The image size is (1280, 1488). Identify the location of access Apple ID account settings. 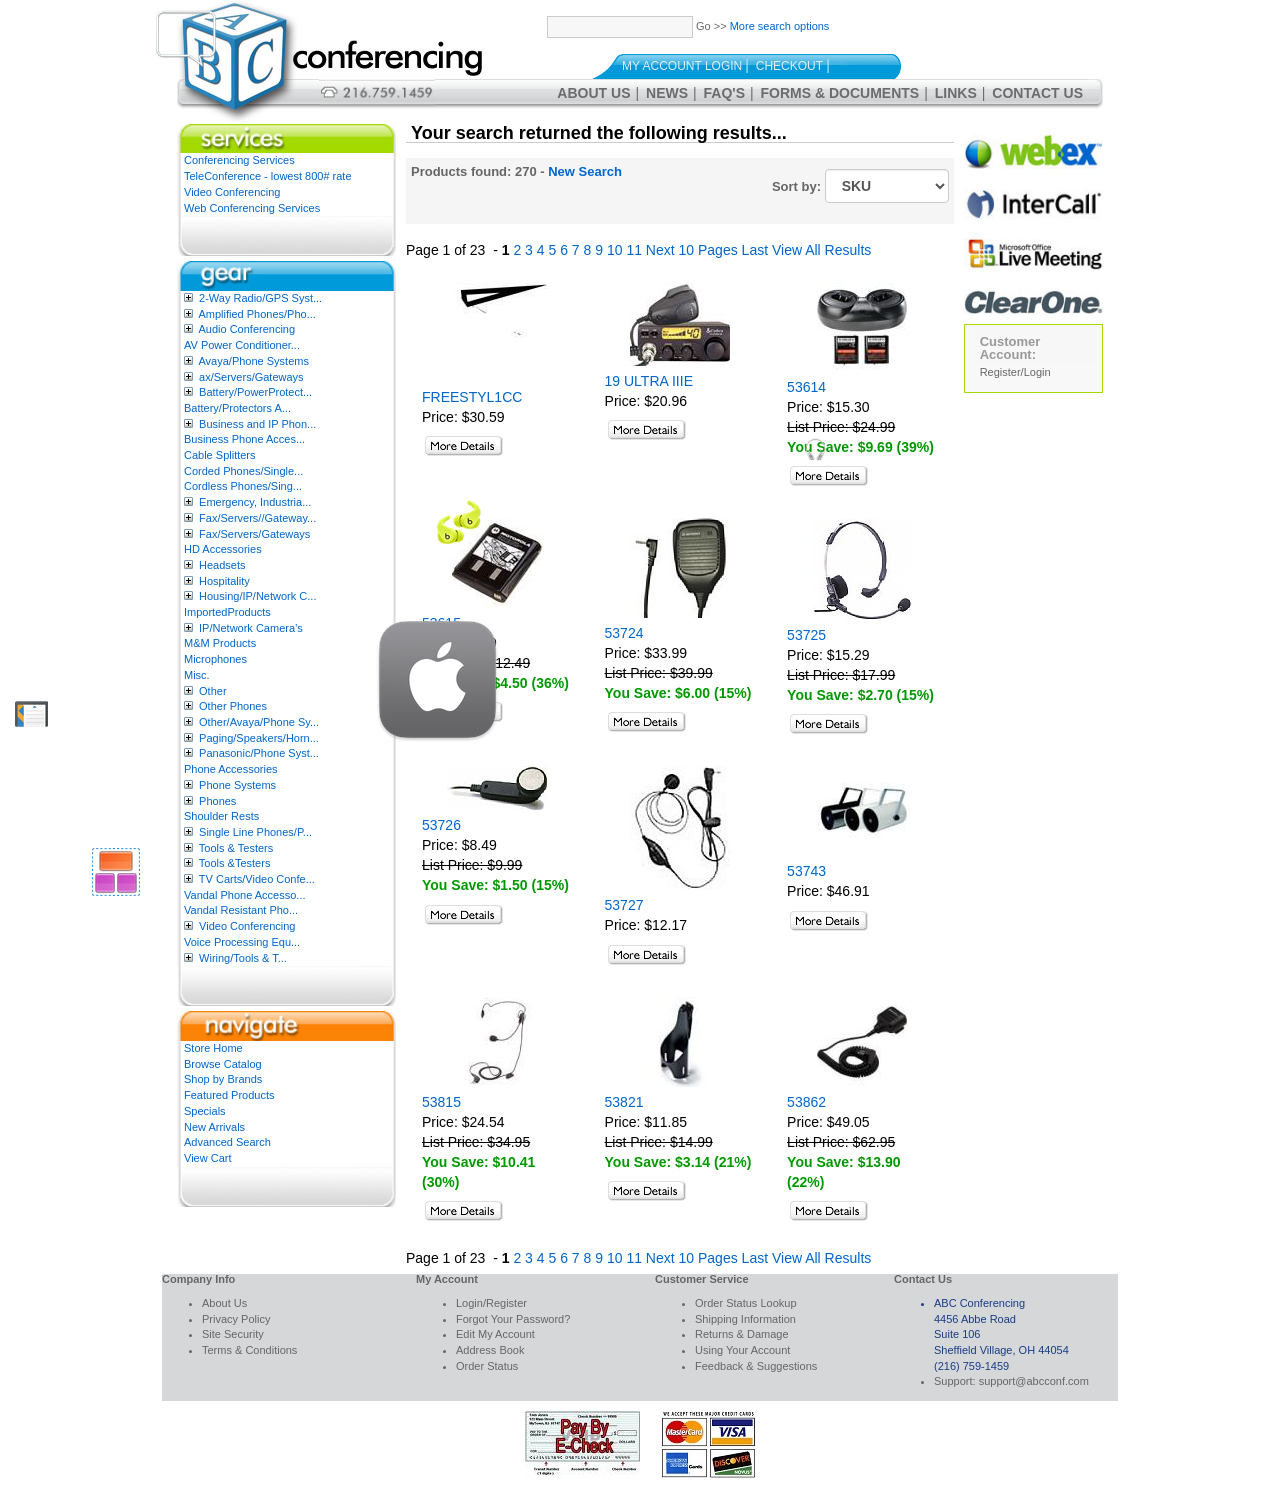
(437, 679).